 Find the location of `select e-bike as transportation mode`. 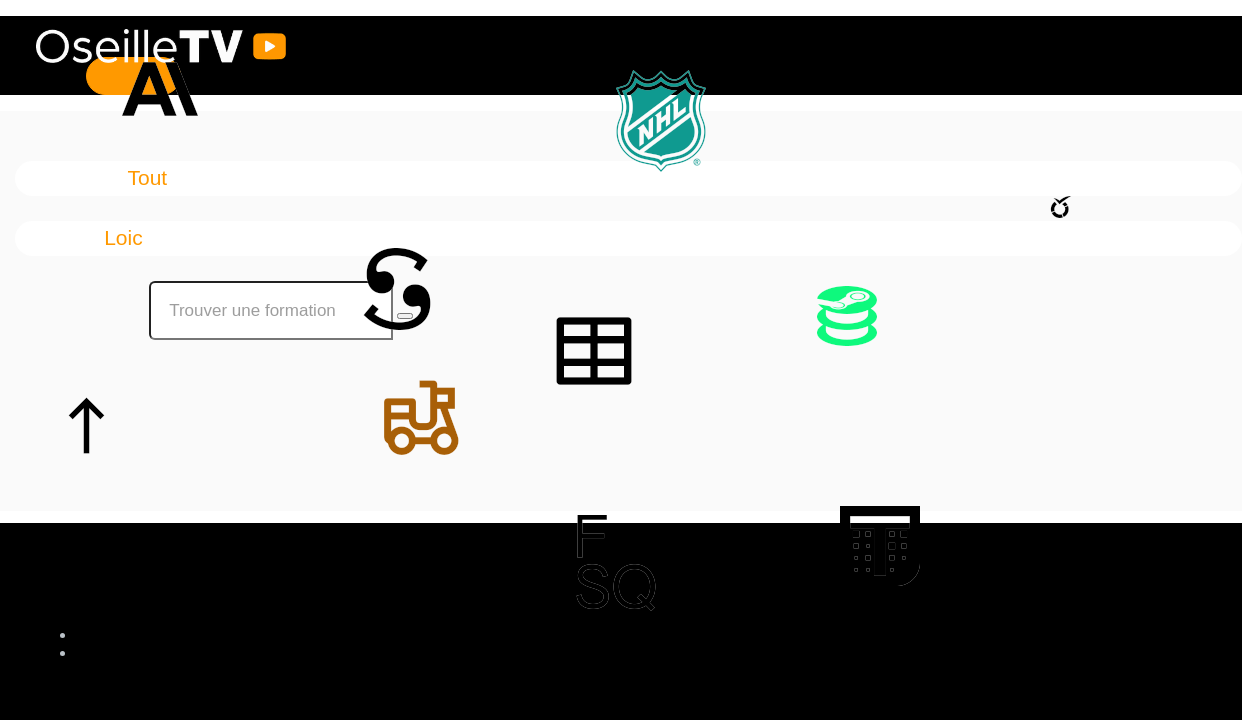

select e-bike as transportation mode is located at coordinates (419, 419).